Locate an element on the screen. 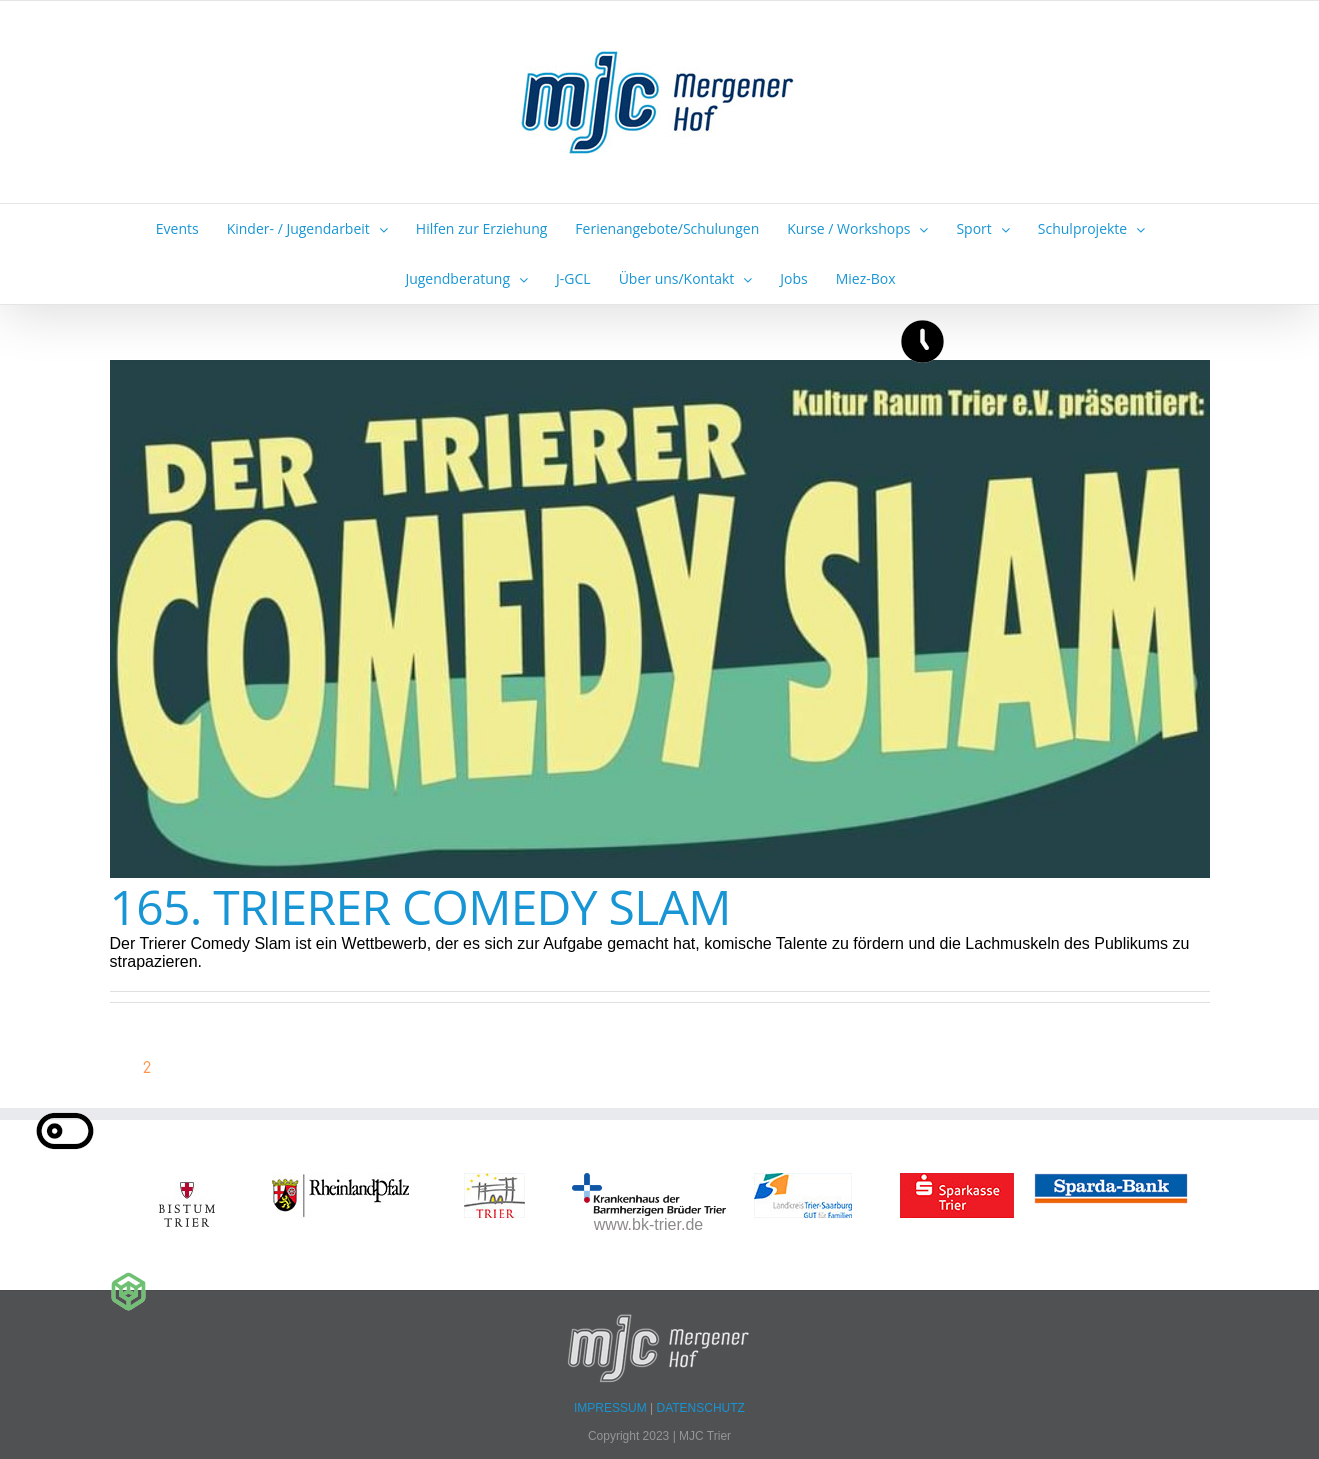  indicates step 2 in a multi-step process is located at coordinates (147, 1067).